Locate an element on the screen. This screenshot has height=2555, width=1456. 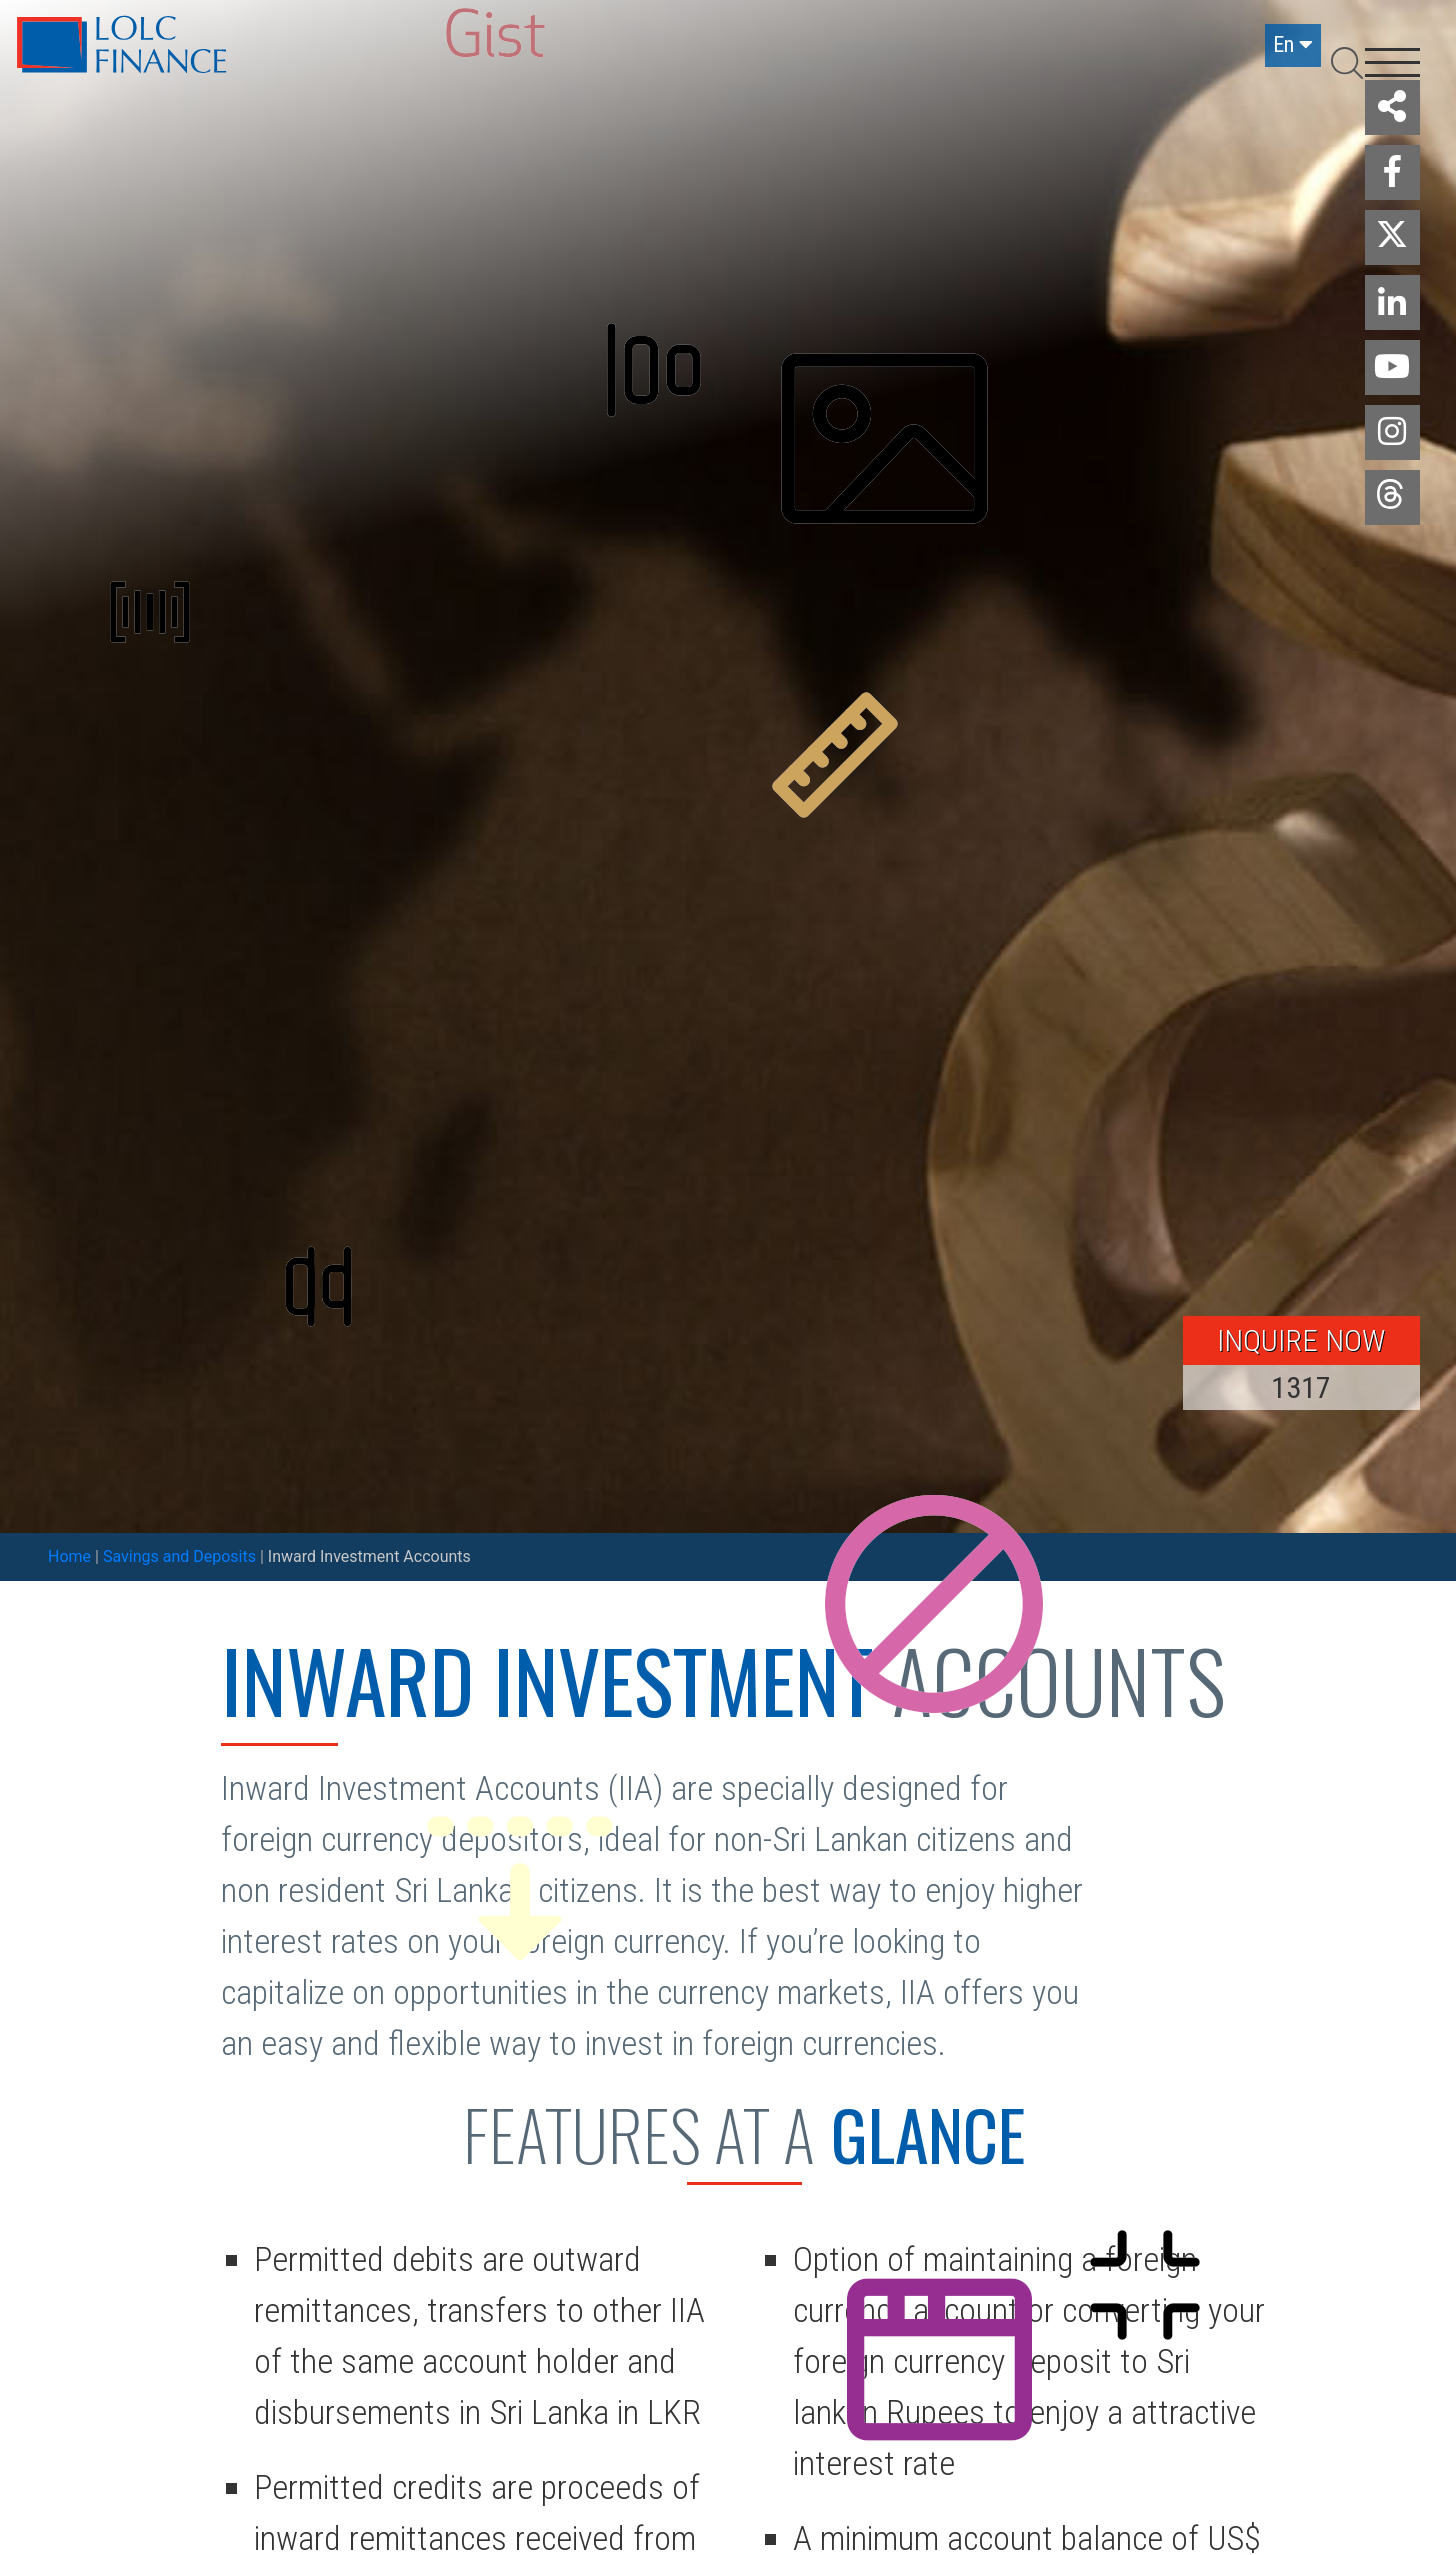
expand collapsed content below is located at coordinates (520, 1876).